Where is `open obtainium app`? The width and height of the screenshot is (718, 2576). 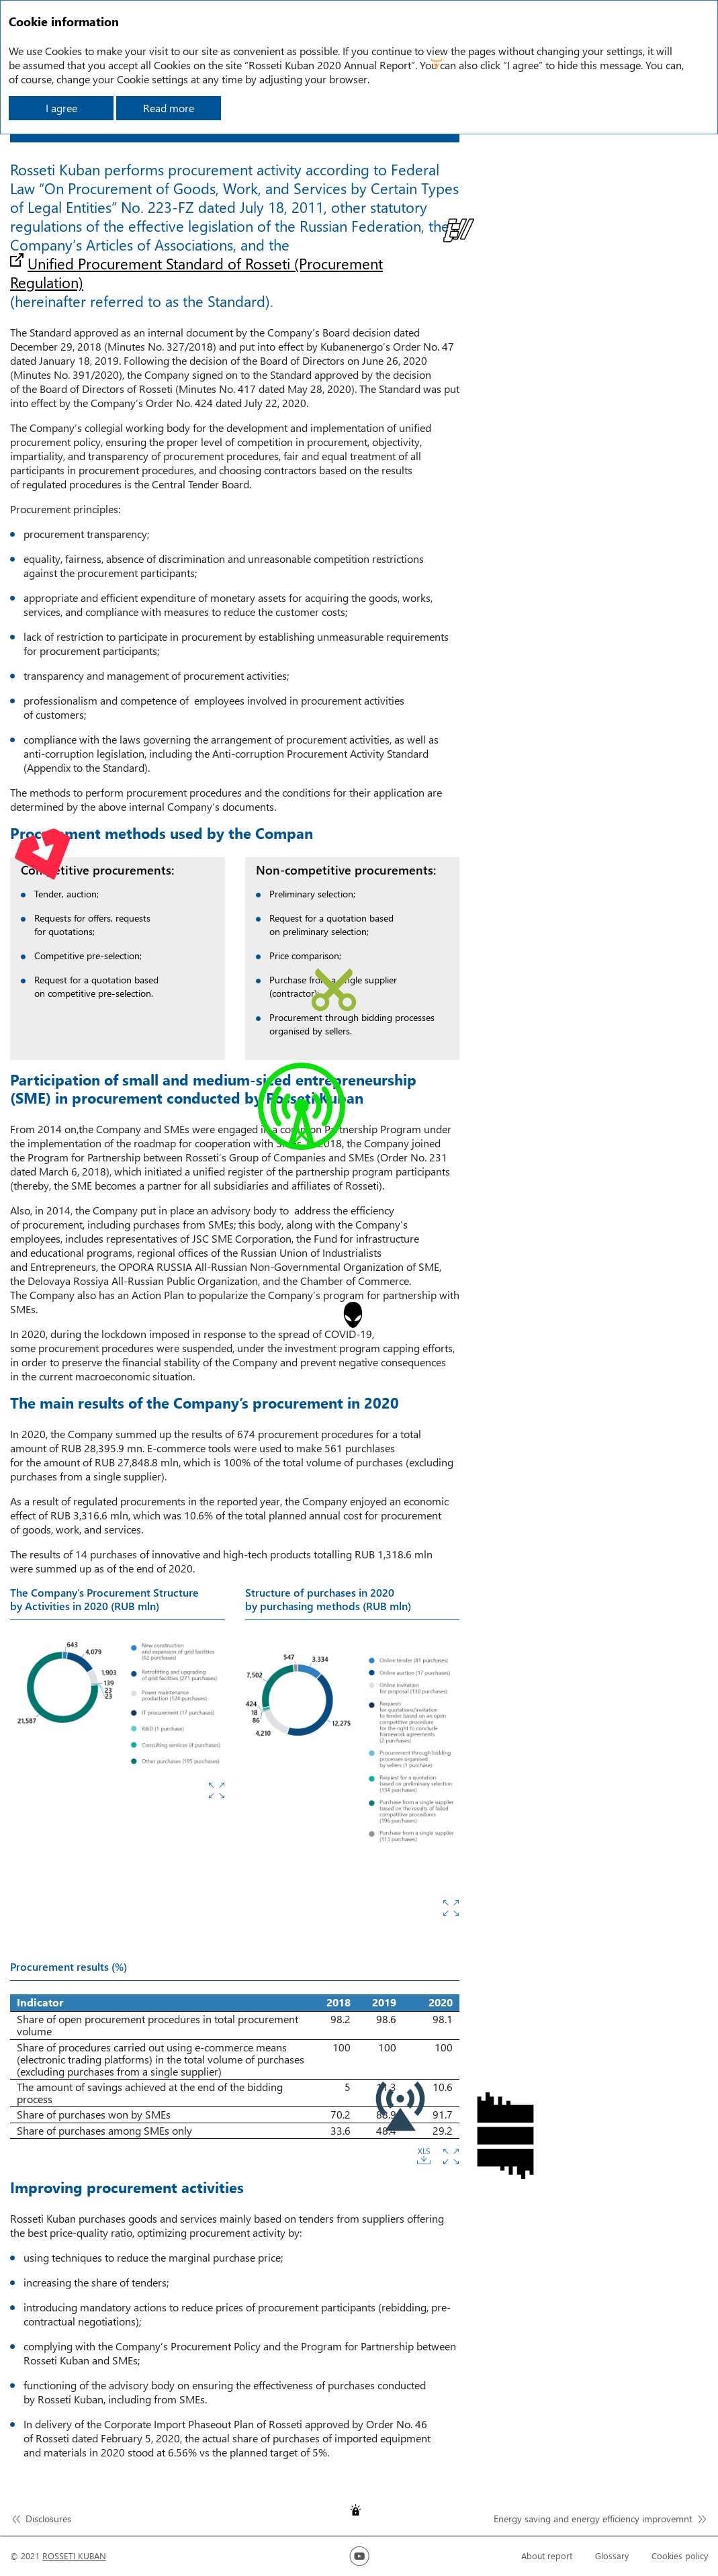 open obtainium app is located at coordinates (42, 854).